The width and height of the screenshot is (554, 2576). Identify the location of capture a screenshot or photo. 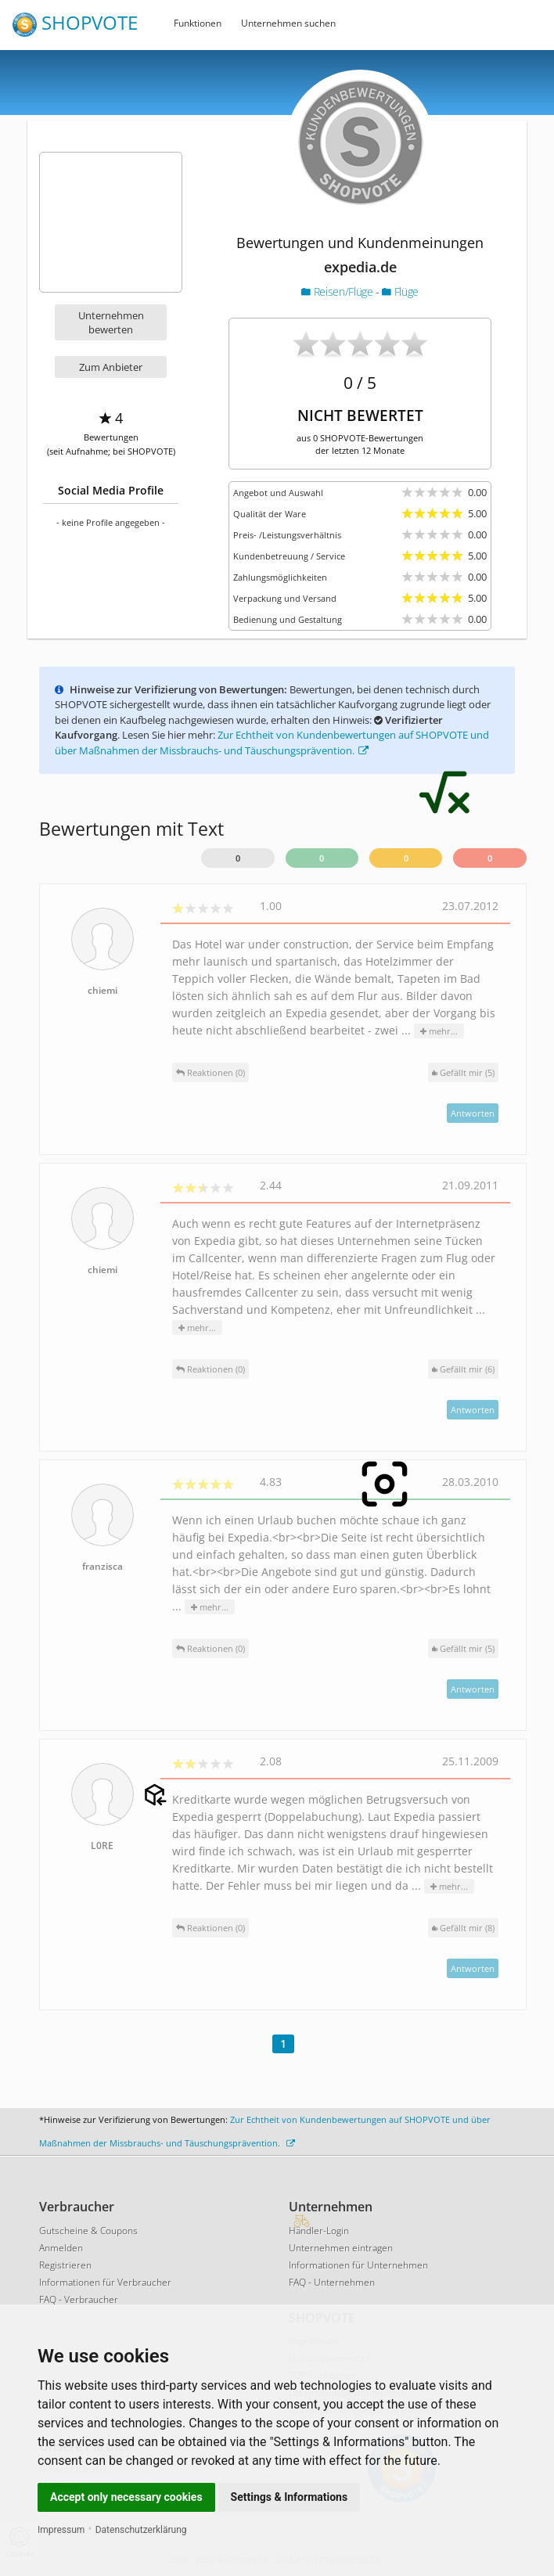
(384, 1484).